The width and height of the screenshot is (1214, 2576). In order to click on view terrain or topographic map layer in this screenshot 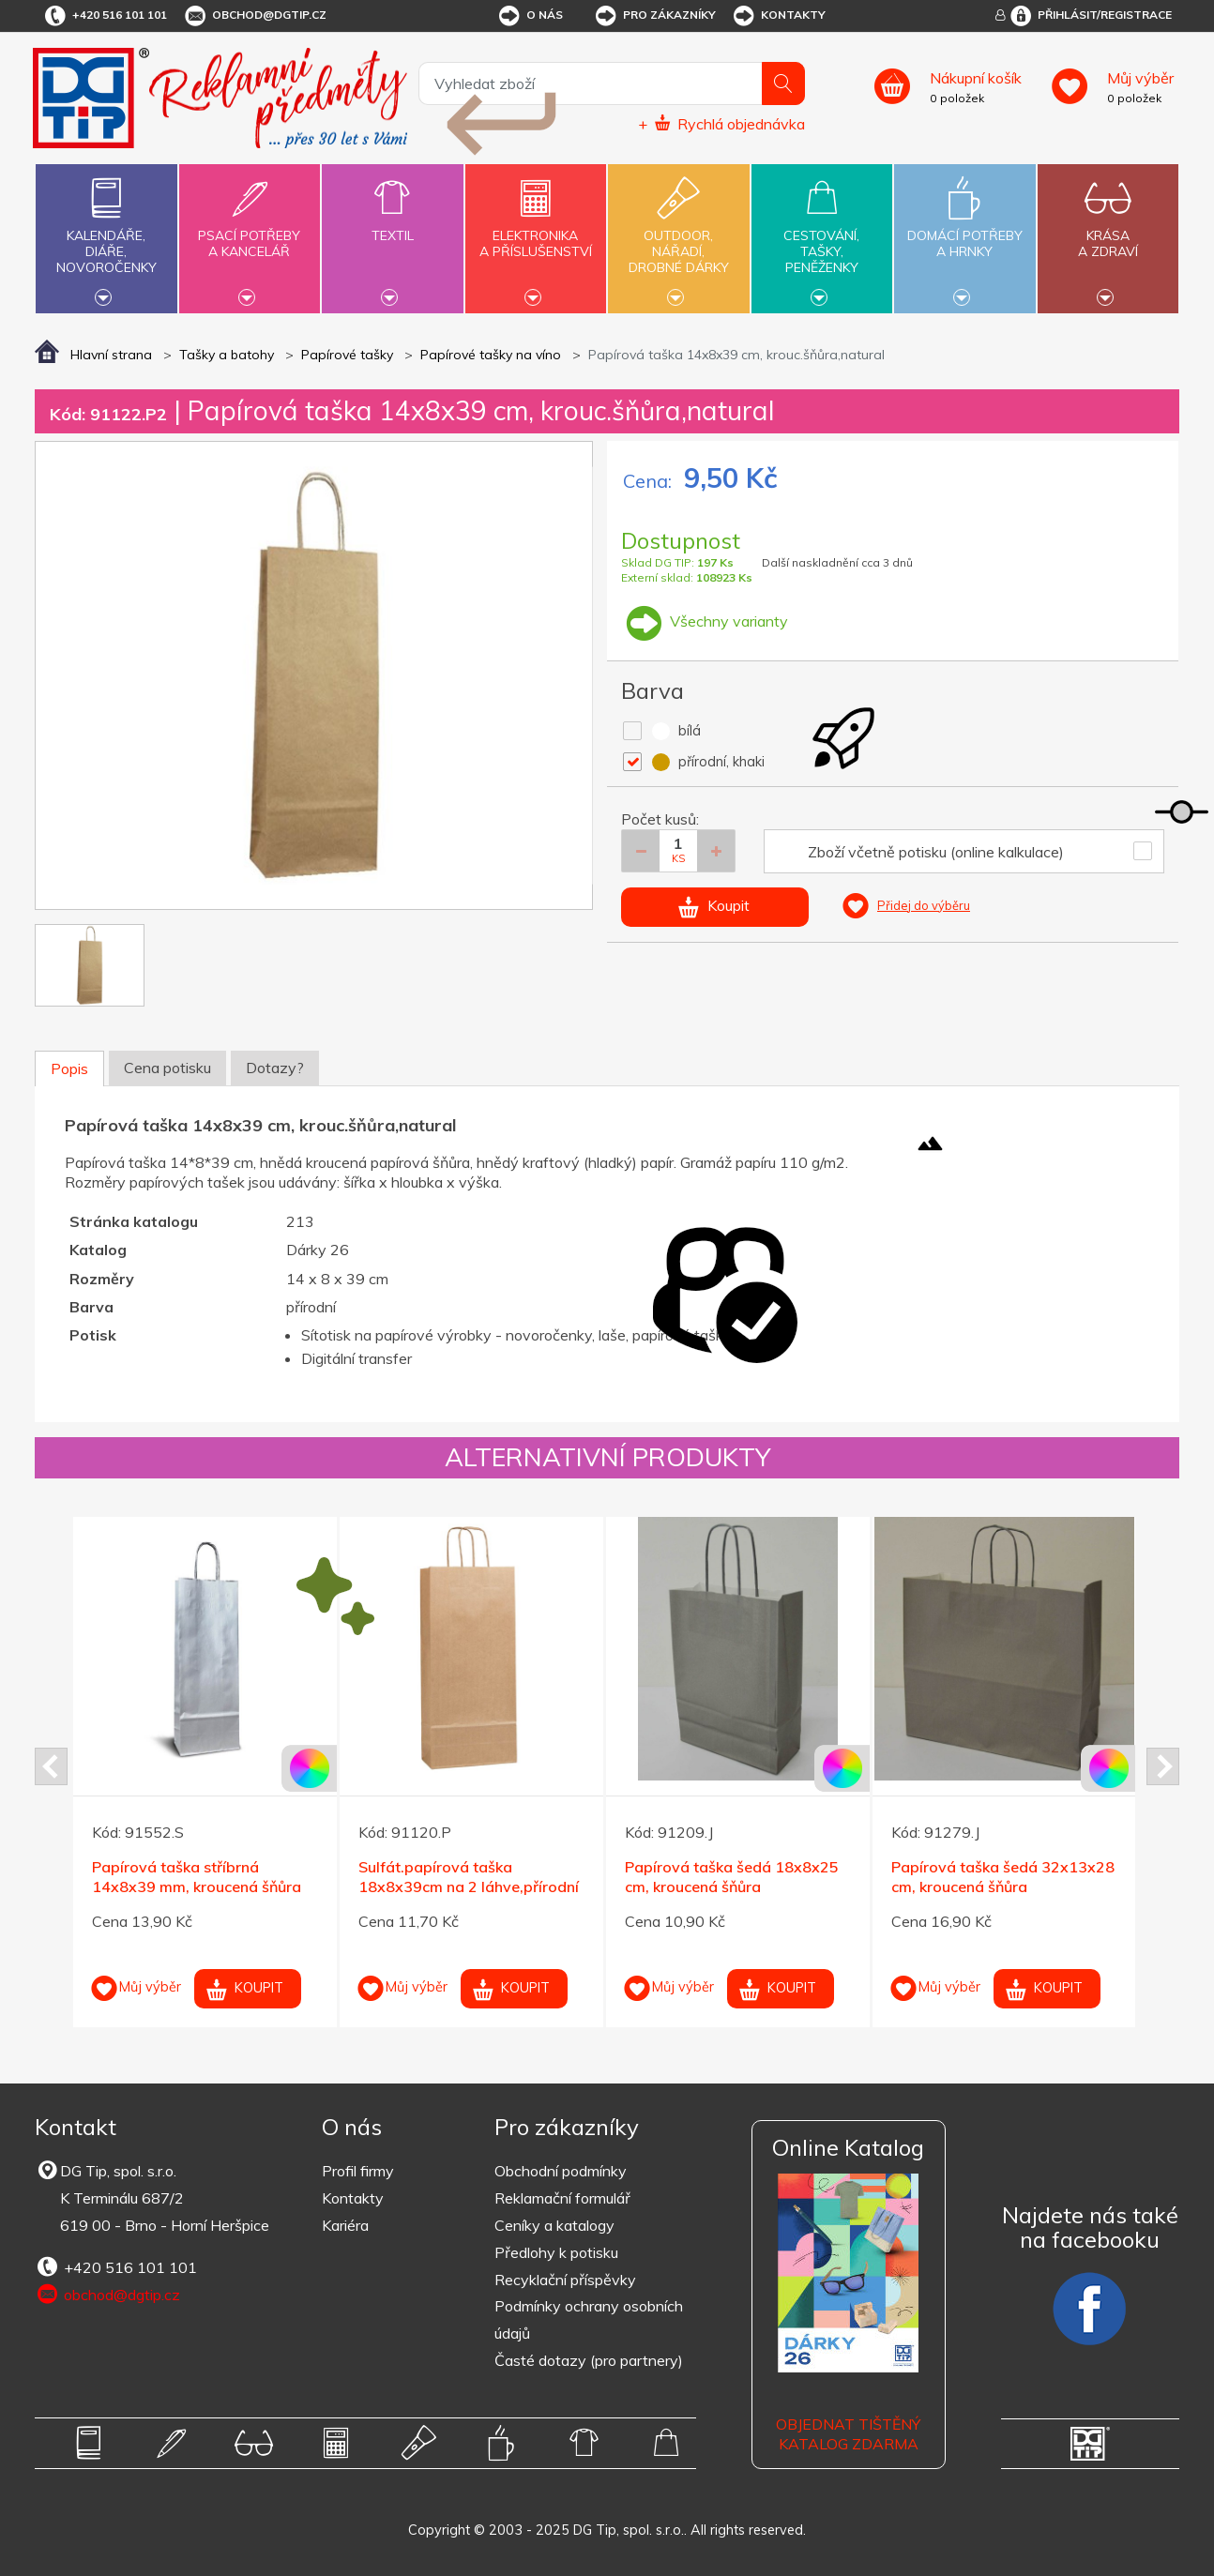, I will do `click(930, 1143)`.